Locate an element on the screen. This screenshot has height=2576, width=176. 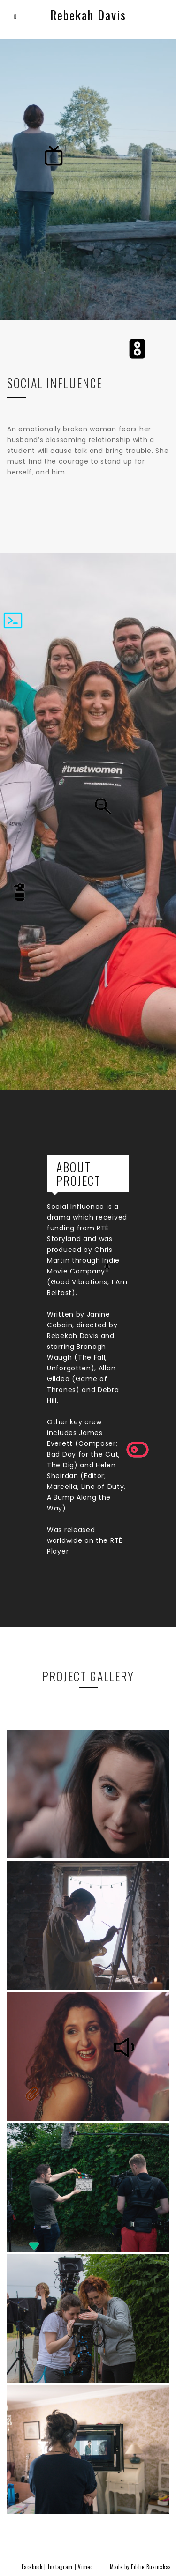
open terminal or command line interface is located at coordinates (13, 620).